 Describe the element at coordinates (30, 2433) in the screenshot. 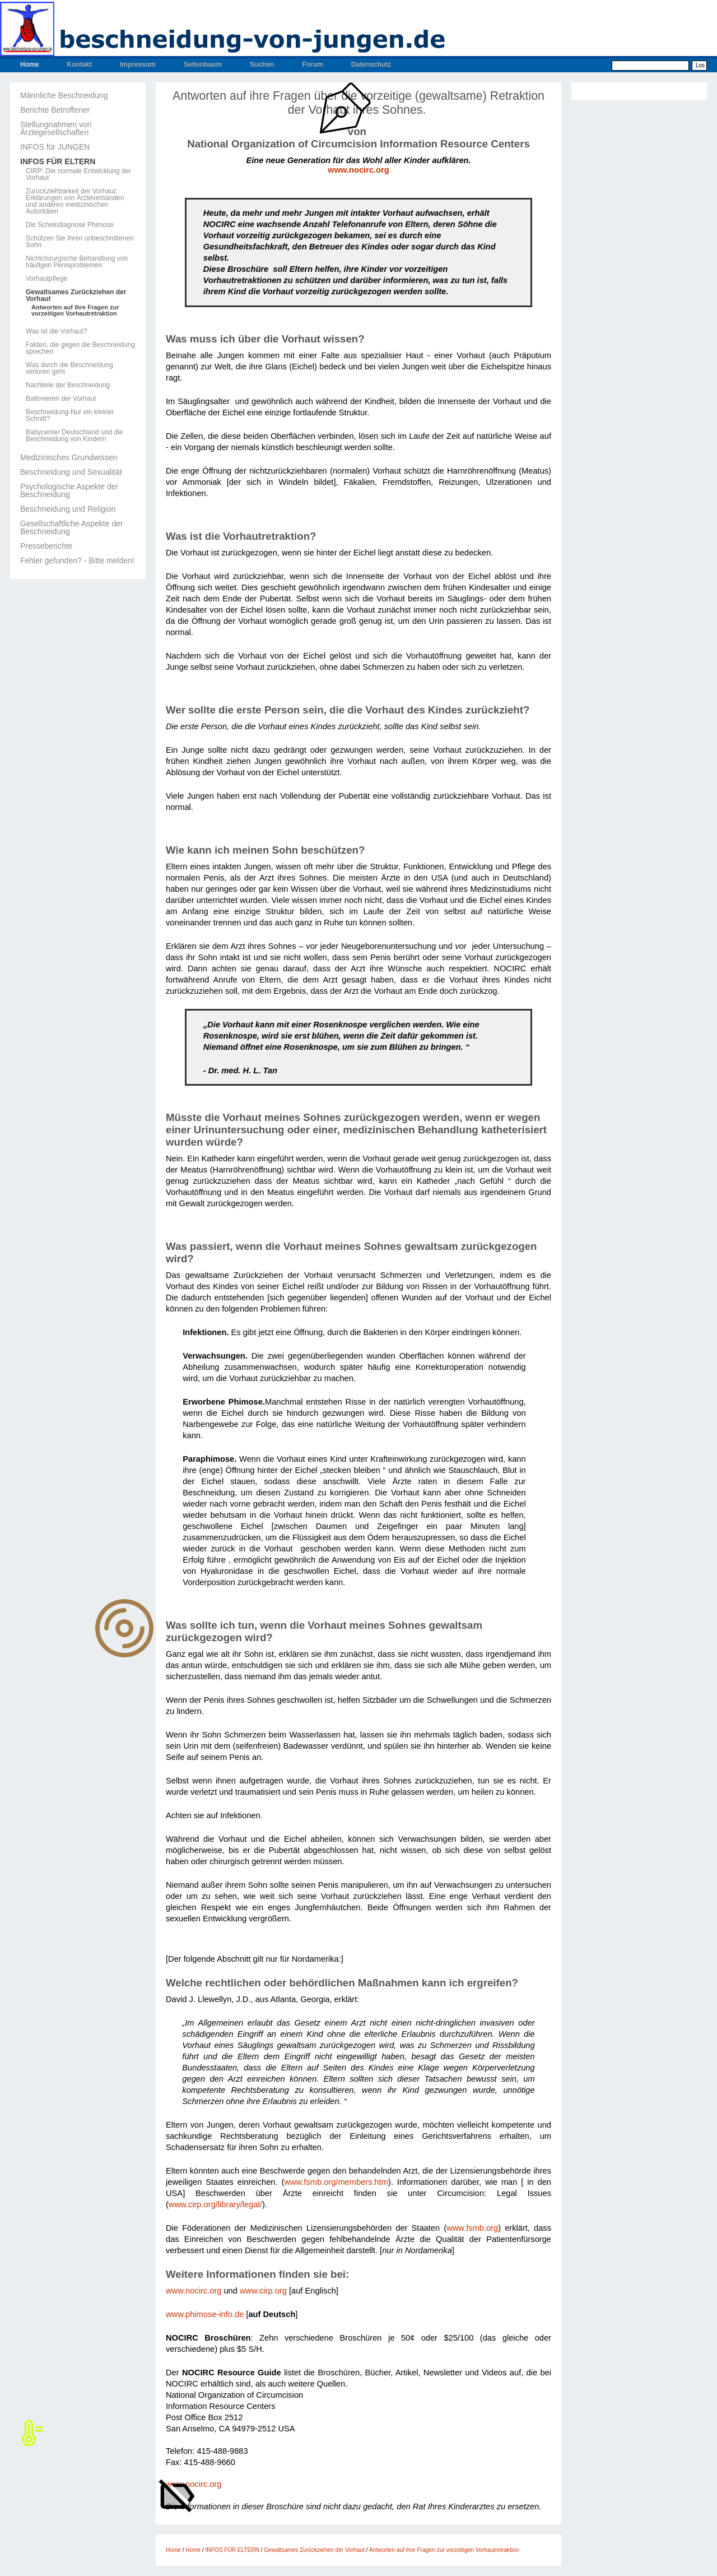

I see `indicates high temperature or heat warning` at that location.